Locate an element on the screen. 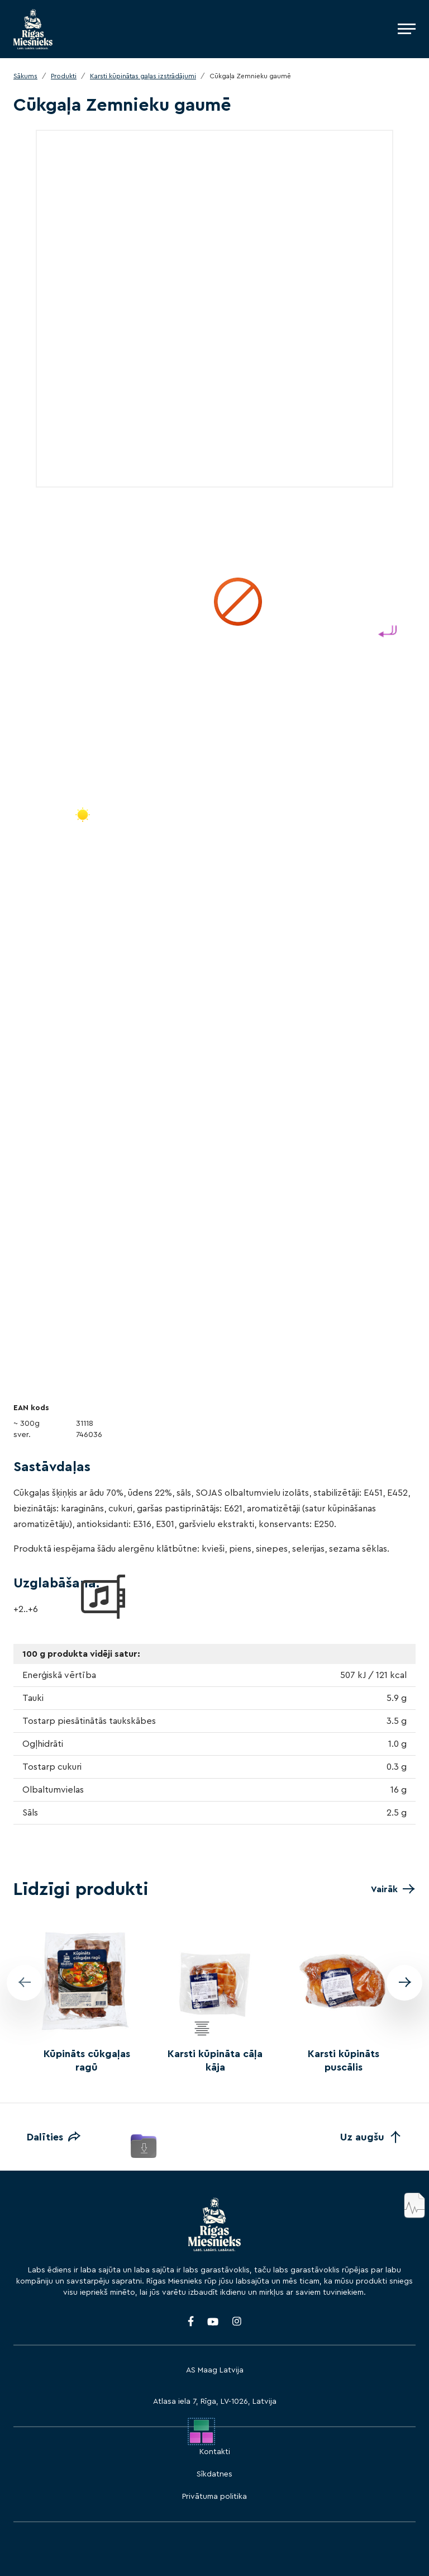  center align text is located at coordinates (202, 2029).